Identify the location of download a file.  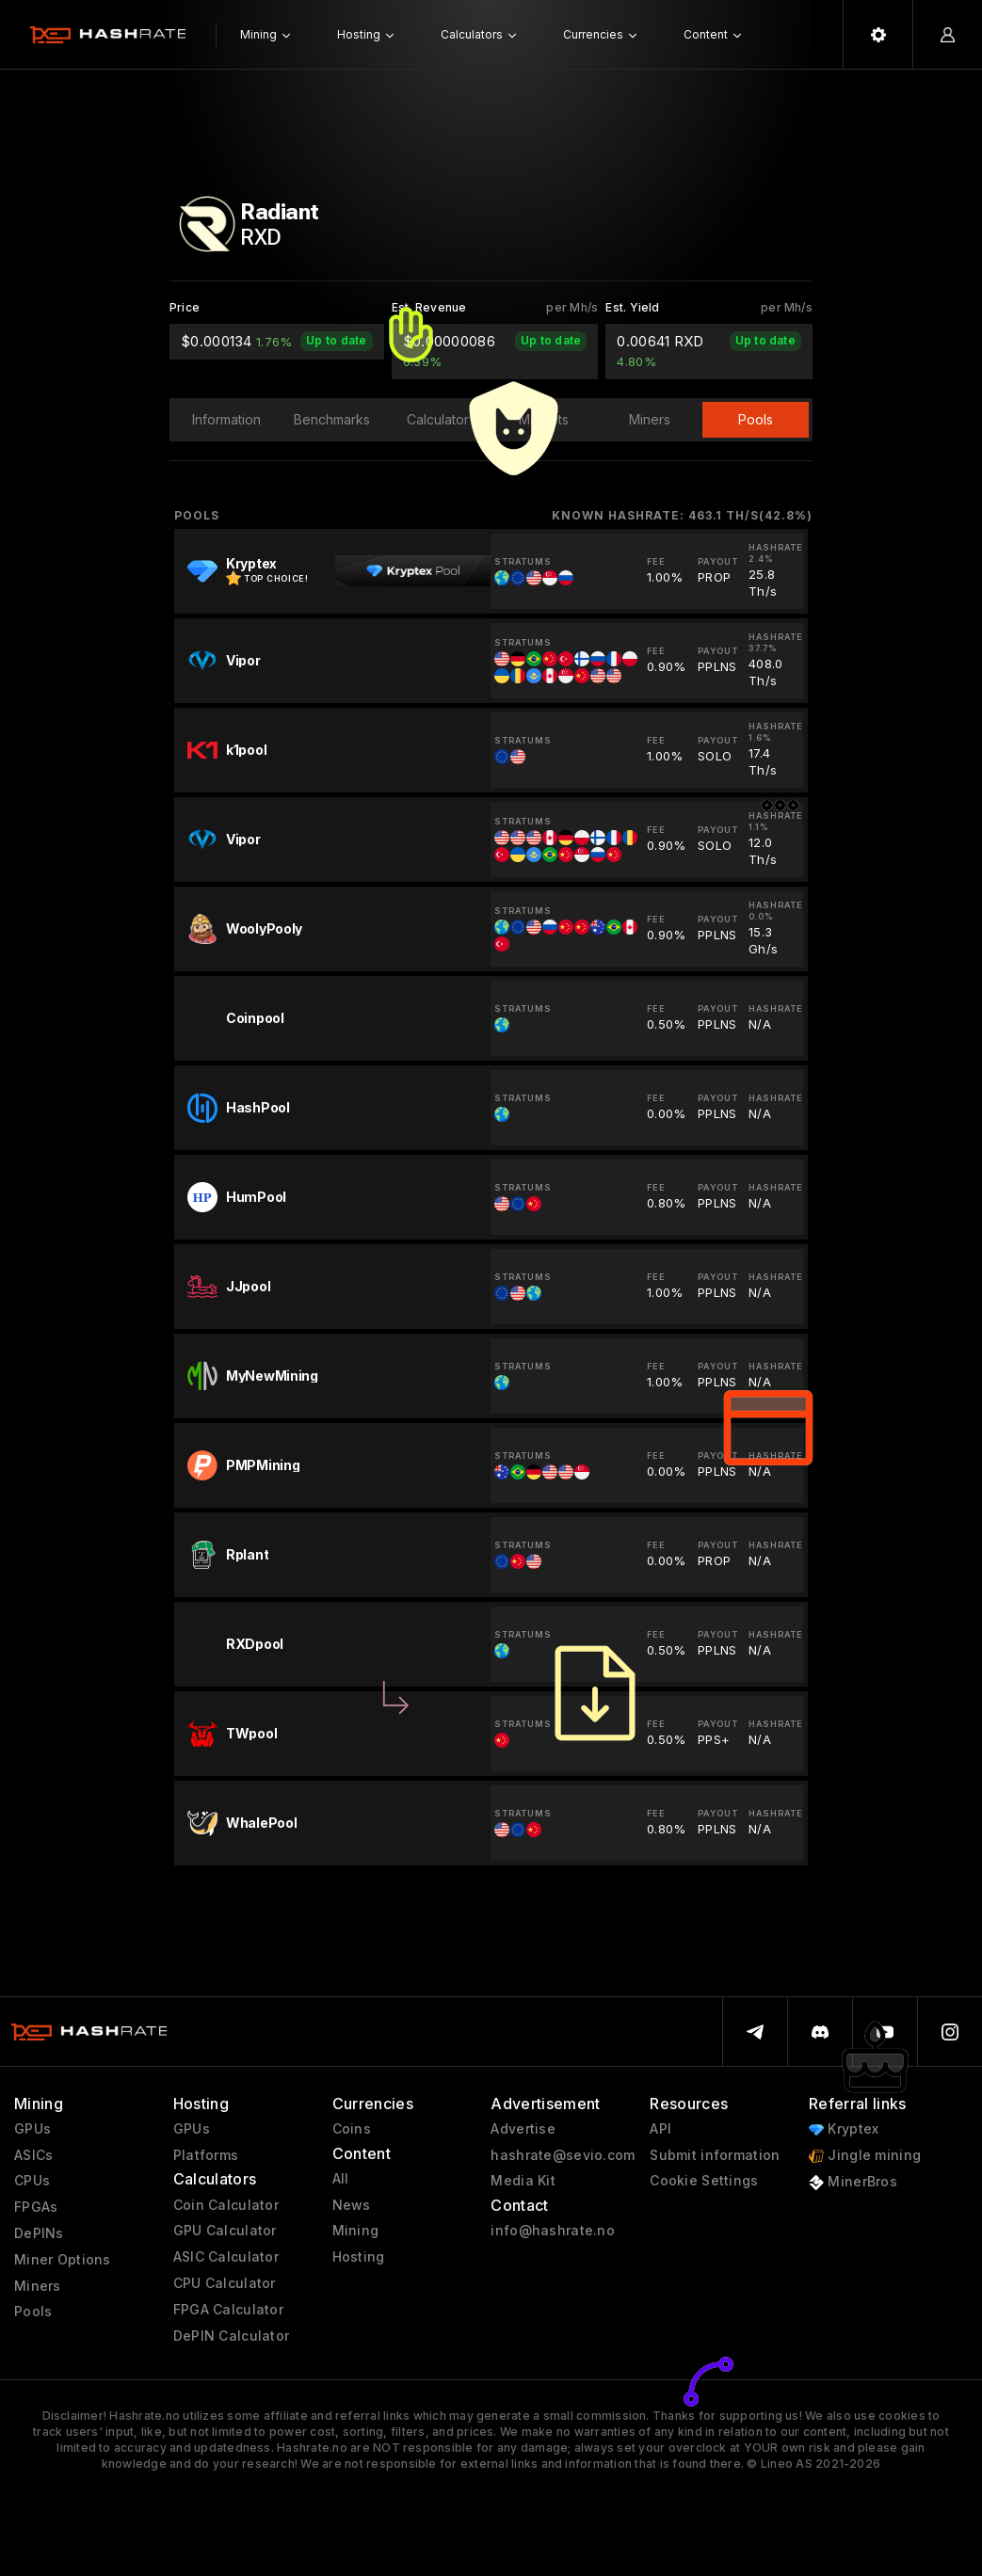
(595, 1693).